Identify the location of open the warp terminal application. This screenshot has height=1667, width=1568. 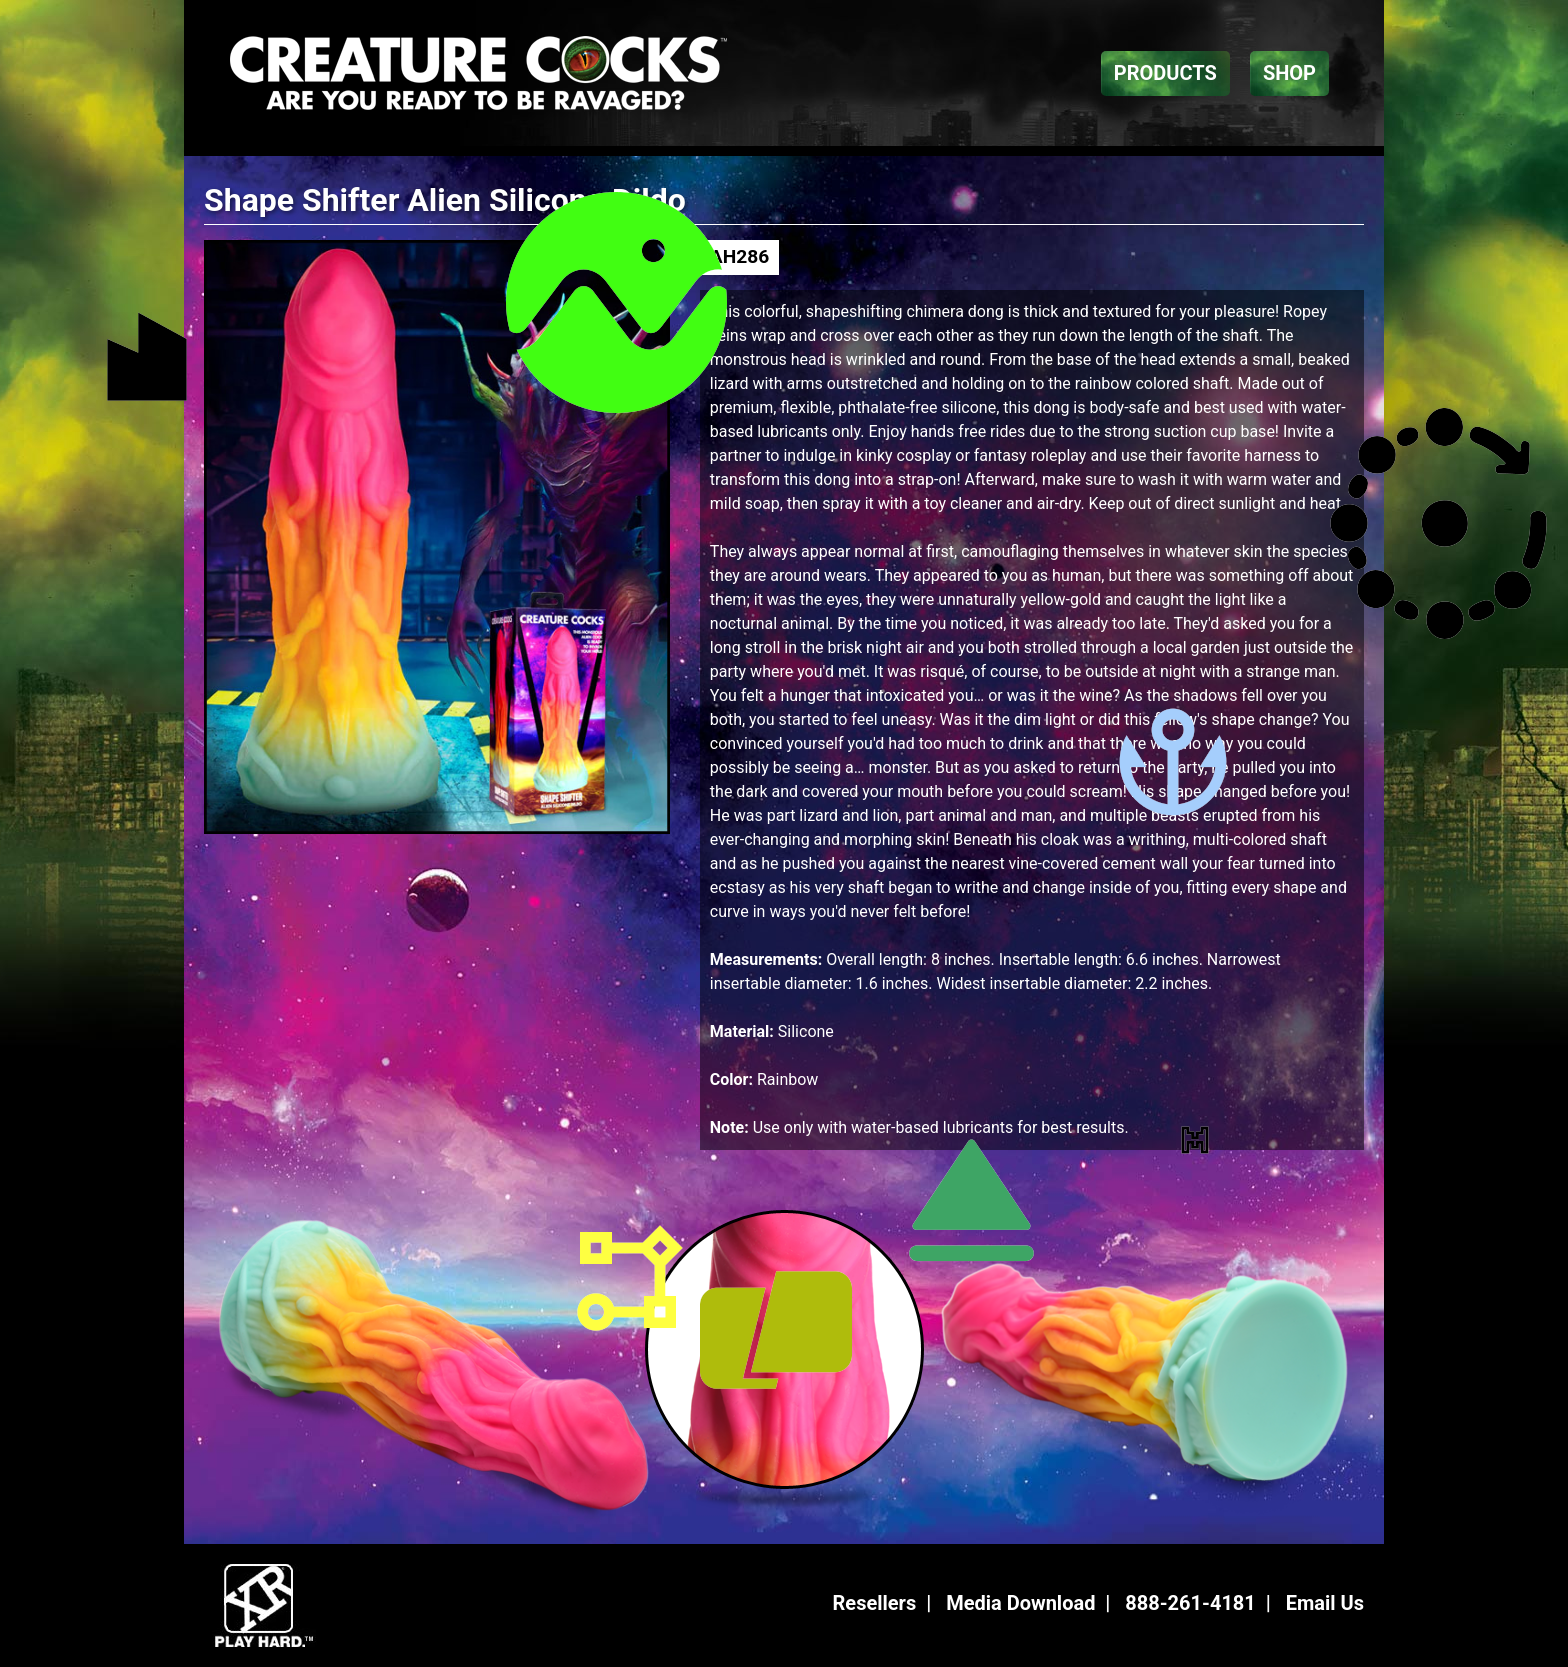
(776, 1330).